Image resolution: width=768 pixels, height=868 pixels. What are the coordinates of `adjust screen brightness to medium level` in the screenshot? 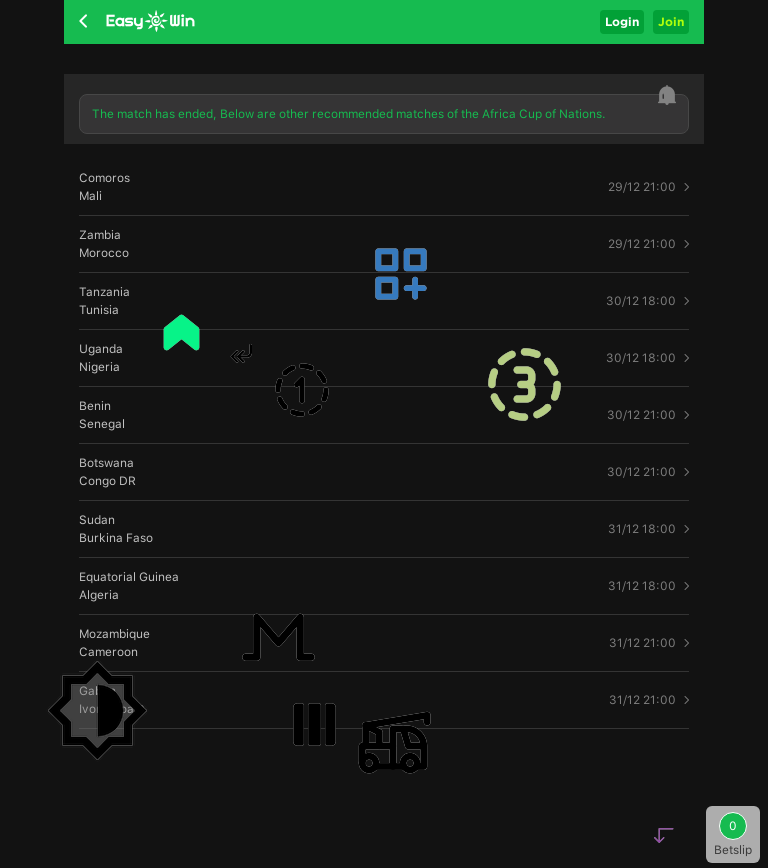 It's located at (97, 710).